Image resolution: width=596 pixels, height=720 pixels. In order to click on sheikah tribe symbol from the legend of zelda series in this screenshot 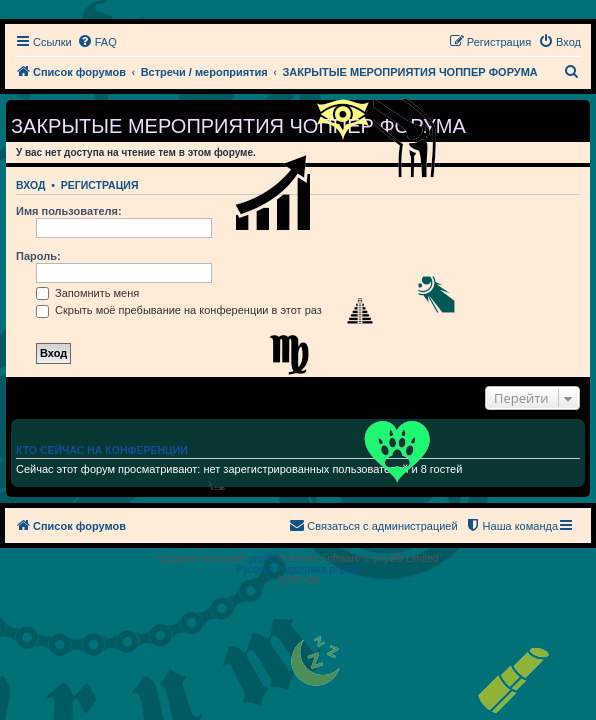, I will do `click(342, 116)`.